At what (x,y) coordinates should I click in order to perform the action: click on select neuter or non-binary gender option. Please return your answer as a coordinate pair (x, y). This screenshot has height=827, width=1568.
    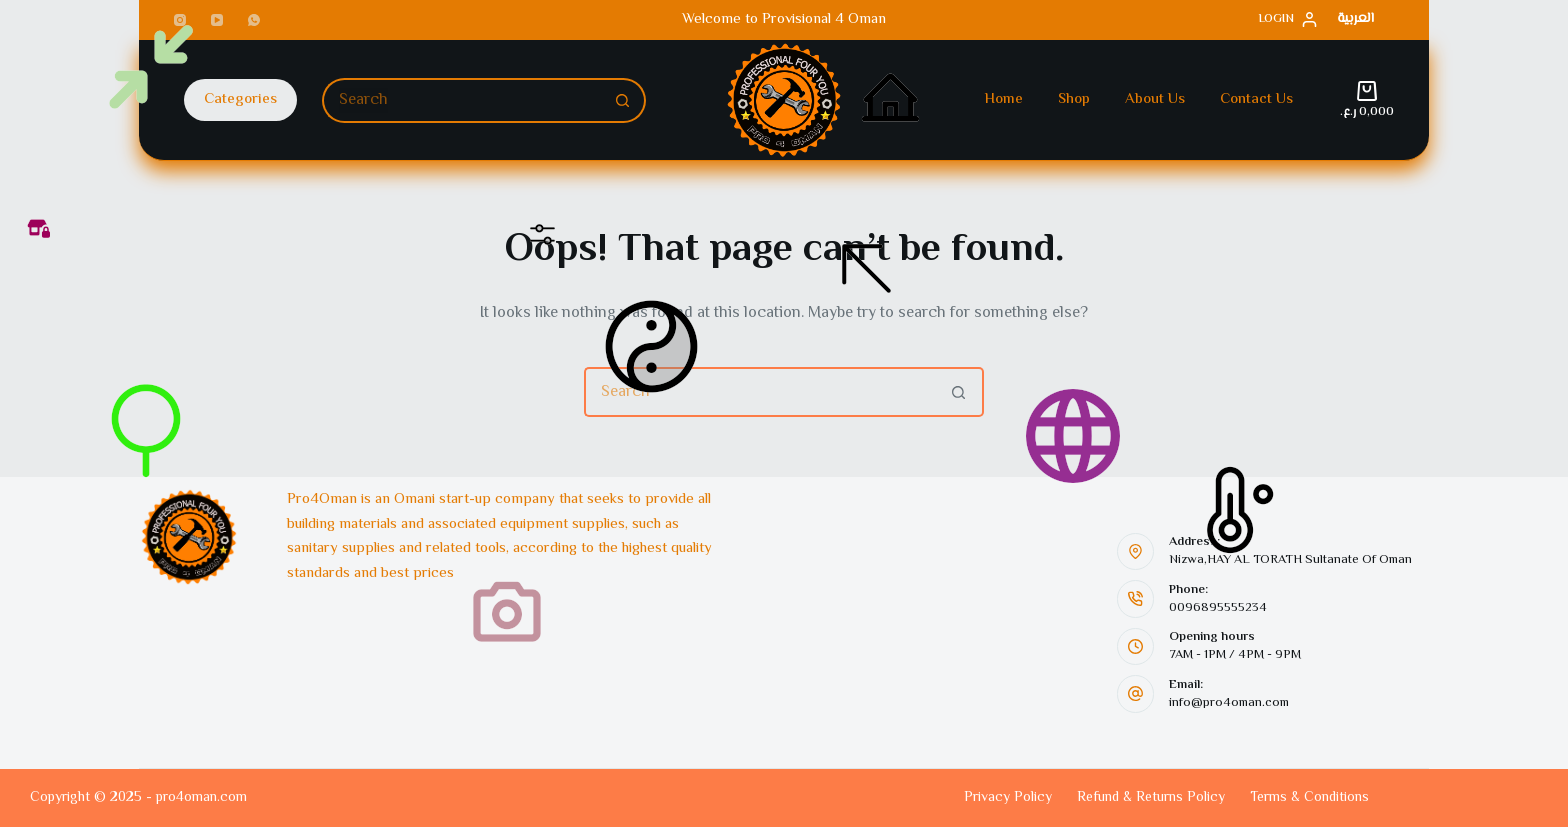
    Looking at the image, I should click on (146, 429).